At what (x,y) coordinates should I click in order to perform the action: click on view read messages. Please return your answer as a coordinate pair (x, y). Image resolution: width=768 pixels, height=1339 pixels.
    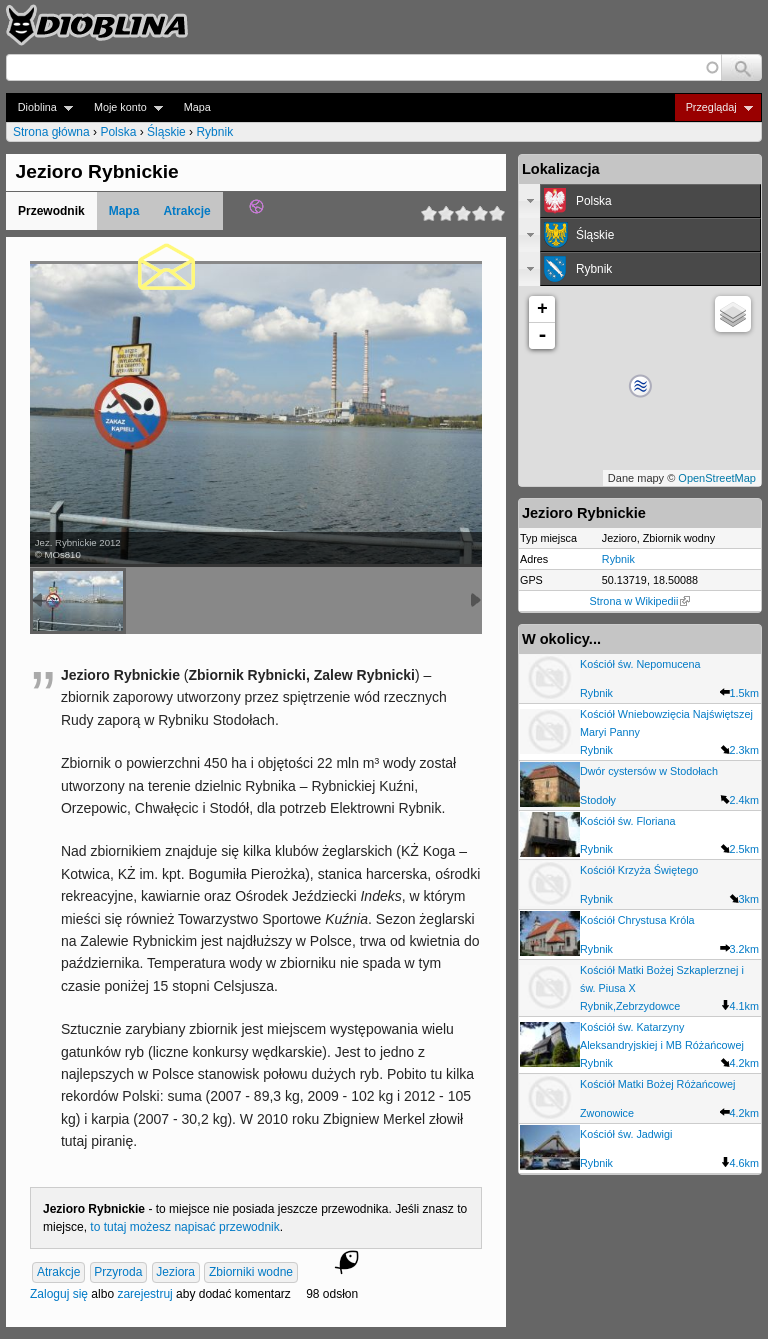
    Looking at the image, I should click on (166, 268).